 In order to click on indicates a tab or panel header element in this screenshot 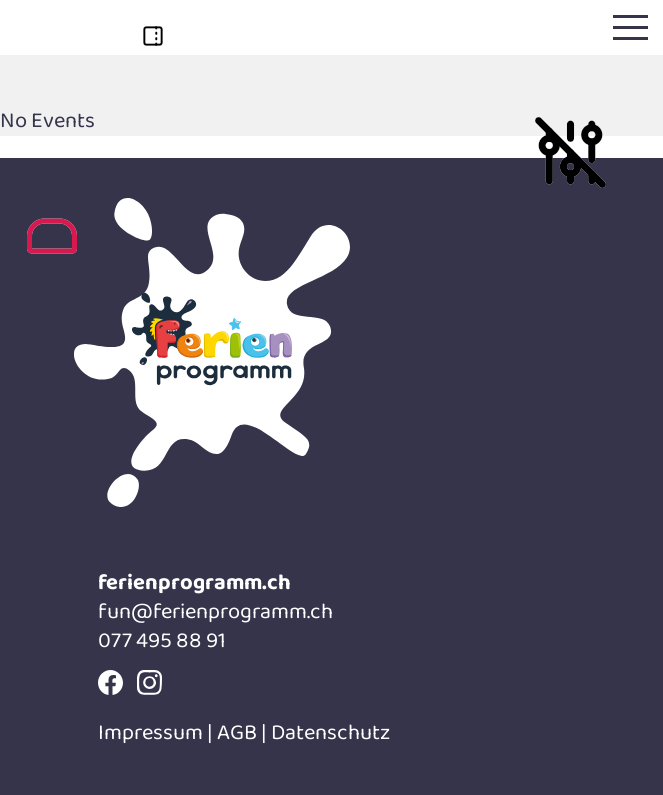, I will do `click(52, 236)`.